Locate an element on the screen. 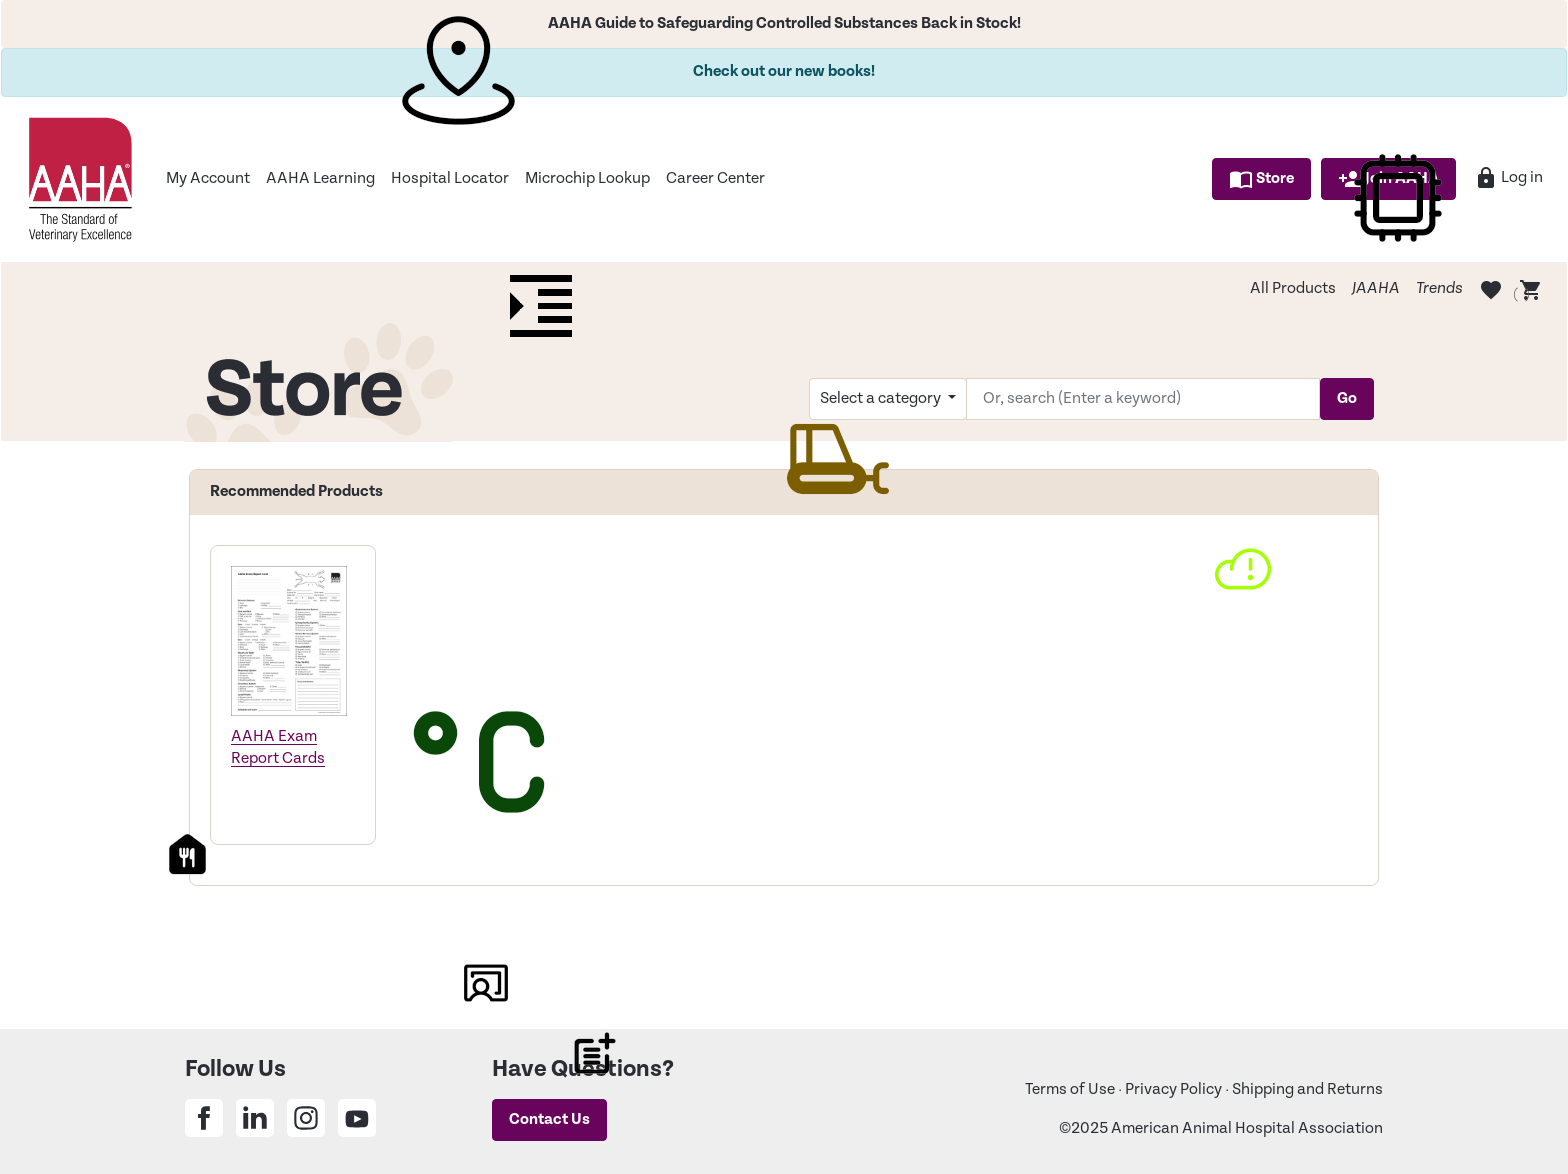  find nearby food banks or food assistance is located at coordinates (187, 853).